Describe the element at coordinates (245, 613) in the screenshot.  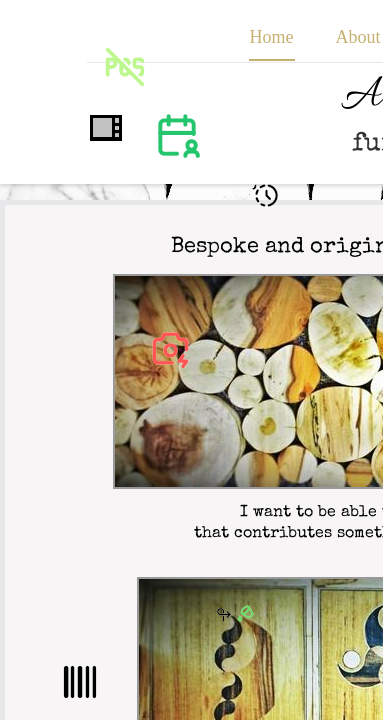
I see `select a fill color` at that location.